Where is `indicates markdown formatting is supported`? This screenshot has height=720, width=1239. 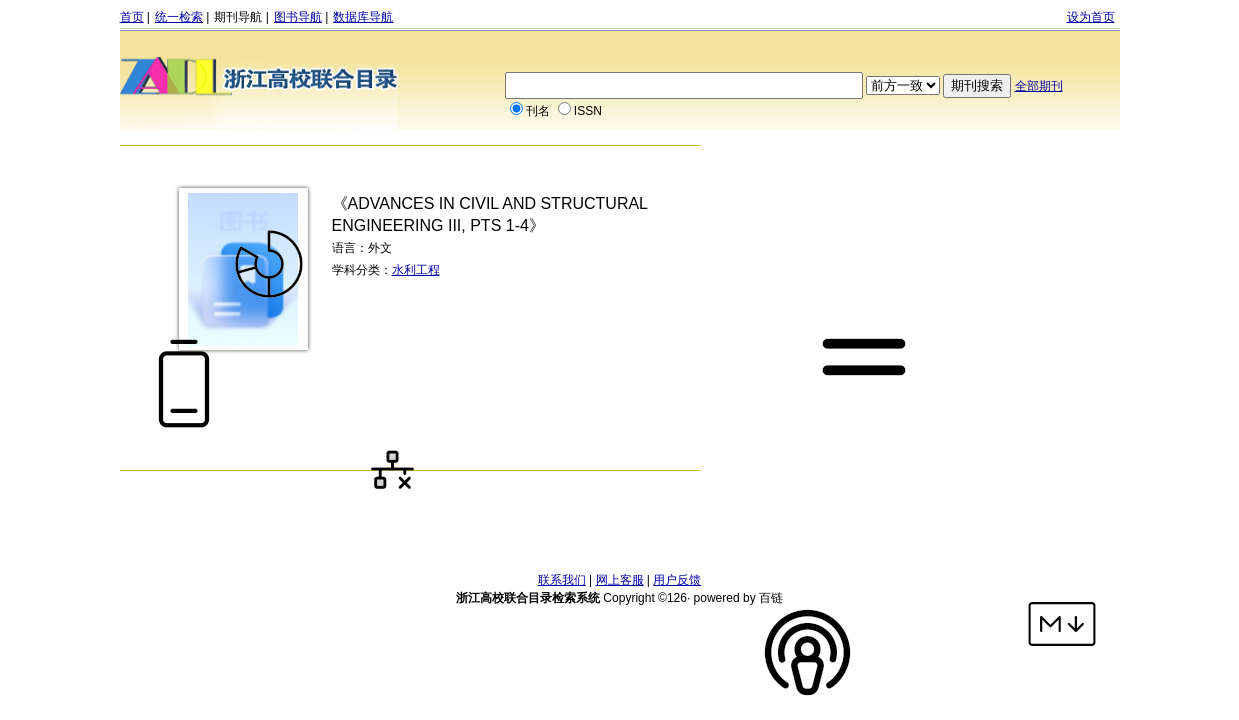
indicates markdown formatting is supported is located at coordinates (1062, 624).